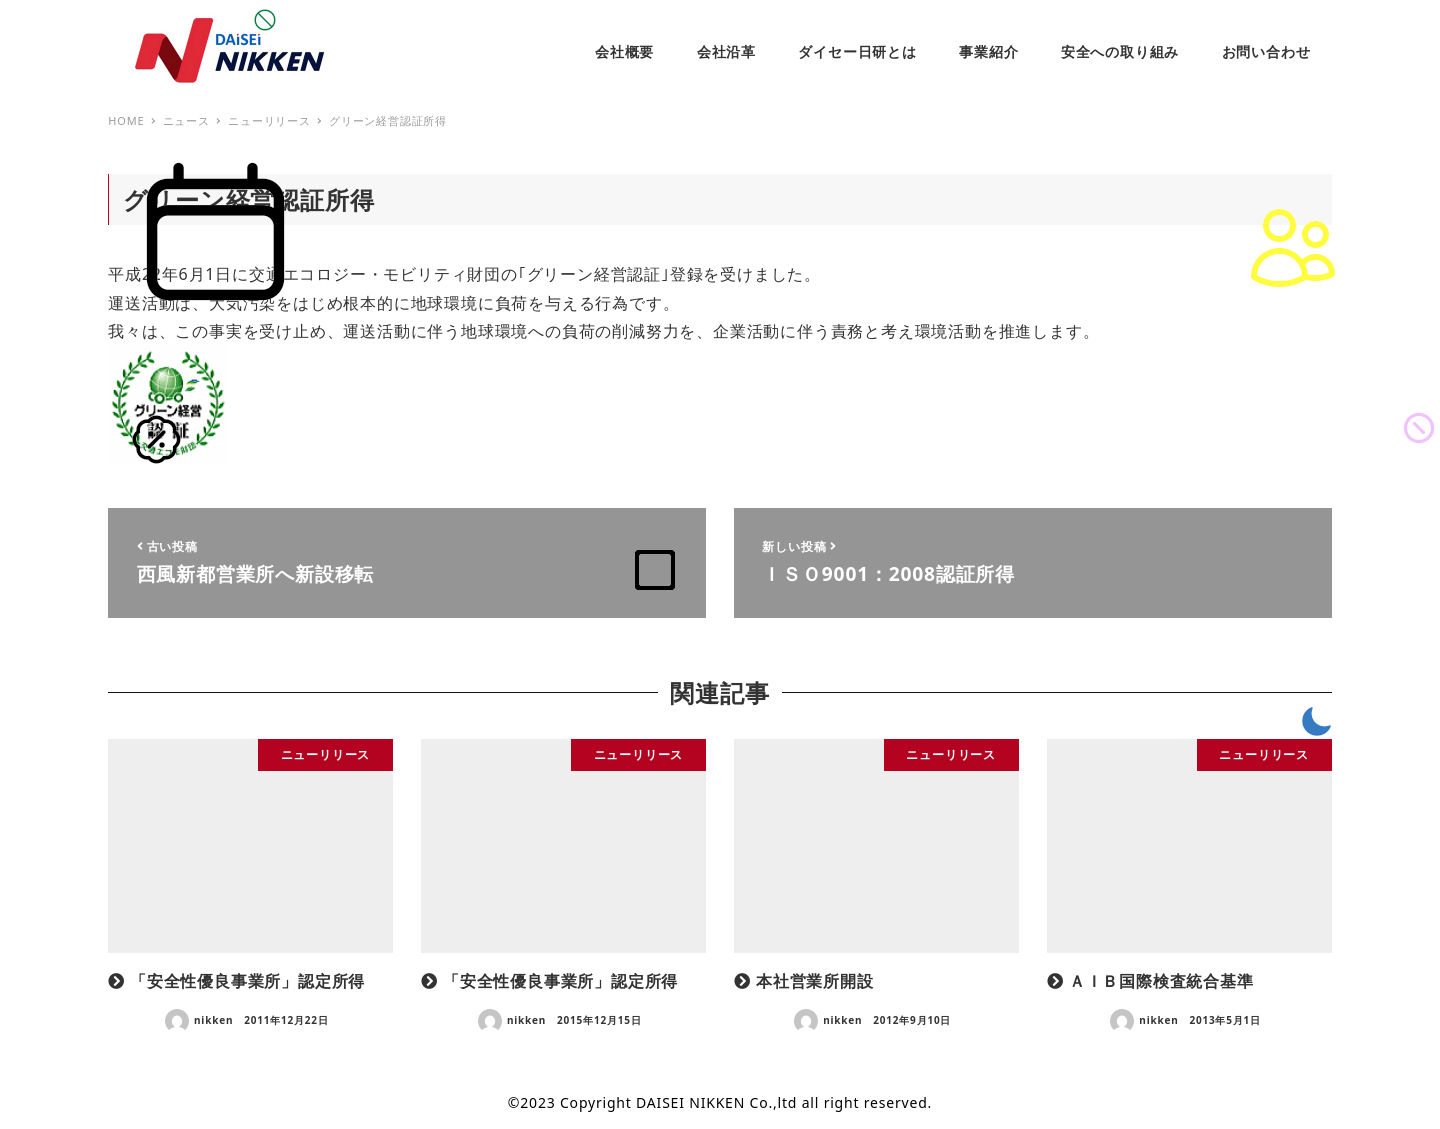 This screenshot has width=1440, height=1129. I want to click on view all users or contacts, so click(1293, 248).